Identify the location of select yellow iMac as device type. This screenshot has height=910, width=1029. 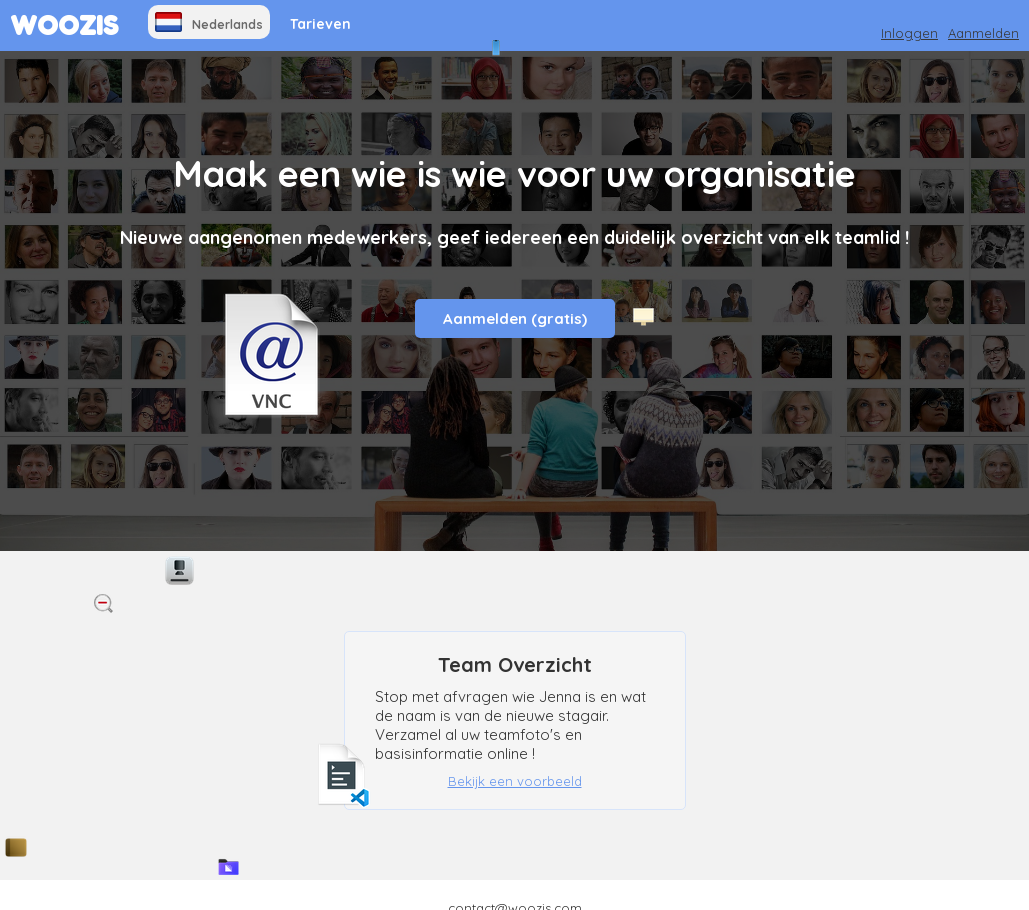
(643, 316).